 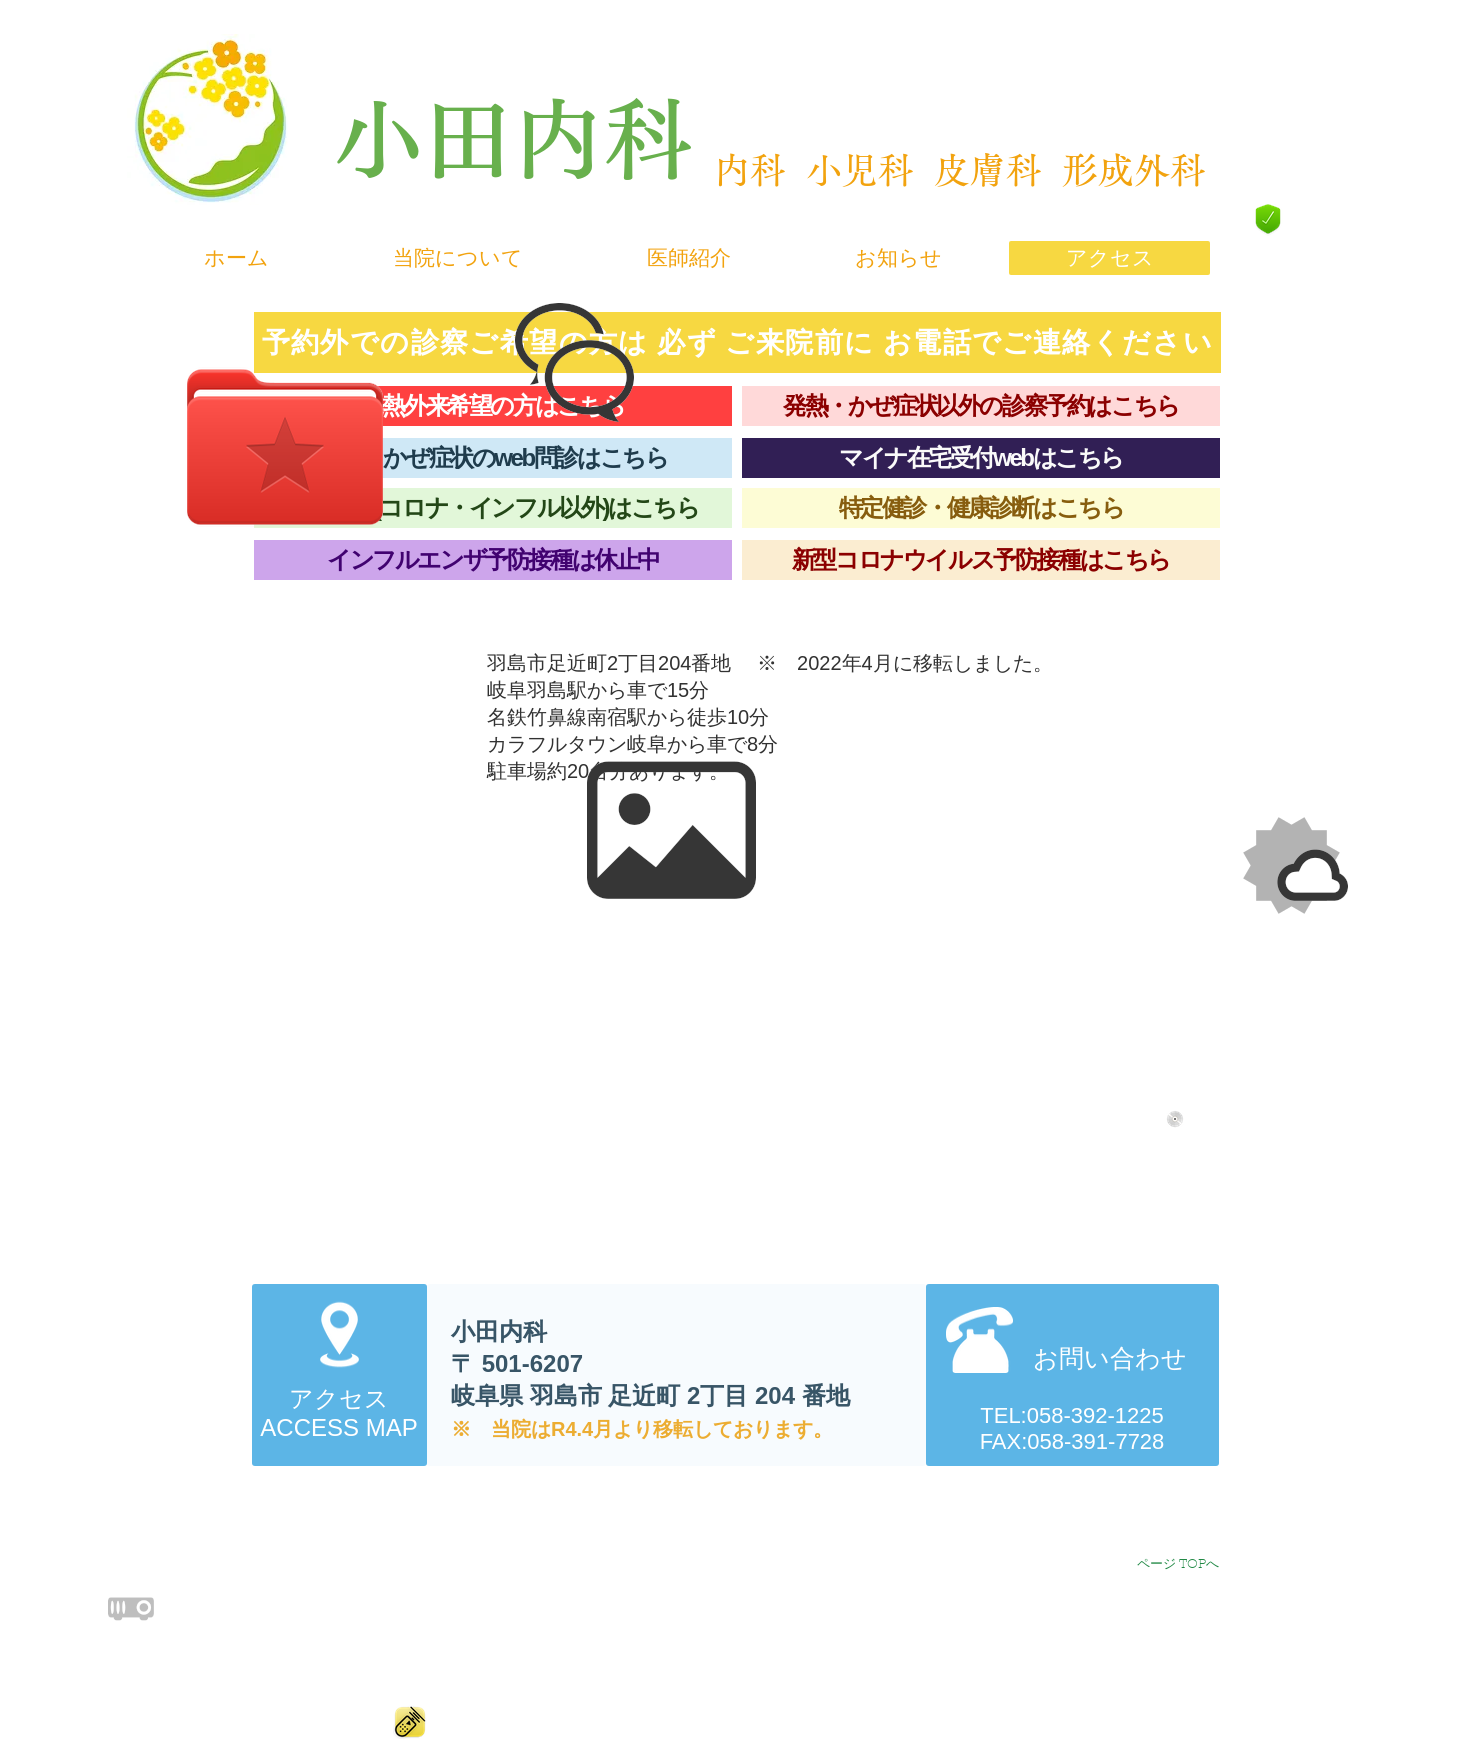 What do you see at coordinates (131, 1606) in the screenshot?
I see `connect to an external projector` at bounding box center [131, 1606].